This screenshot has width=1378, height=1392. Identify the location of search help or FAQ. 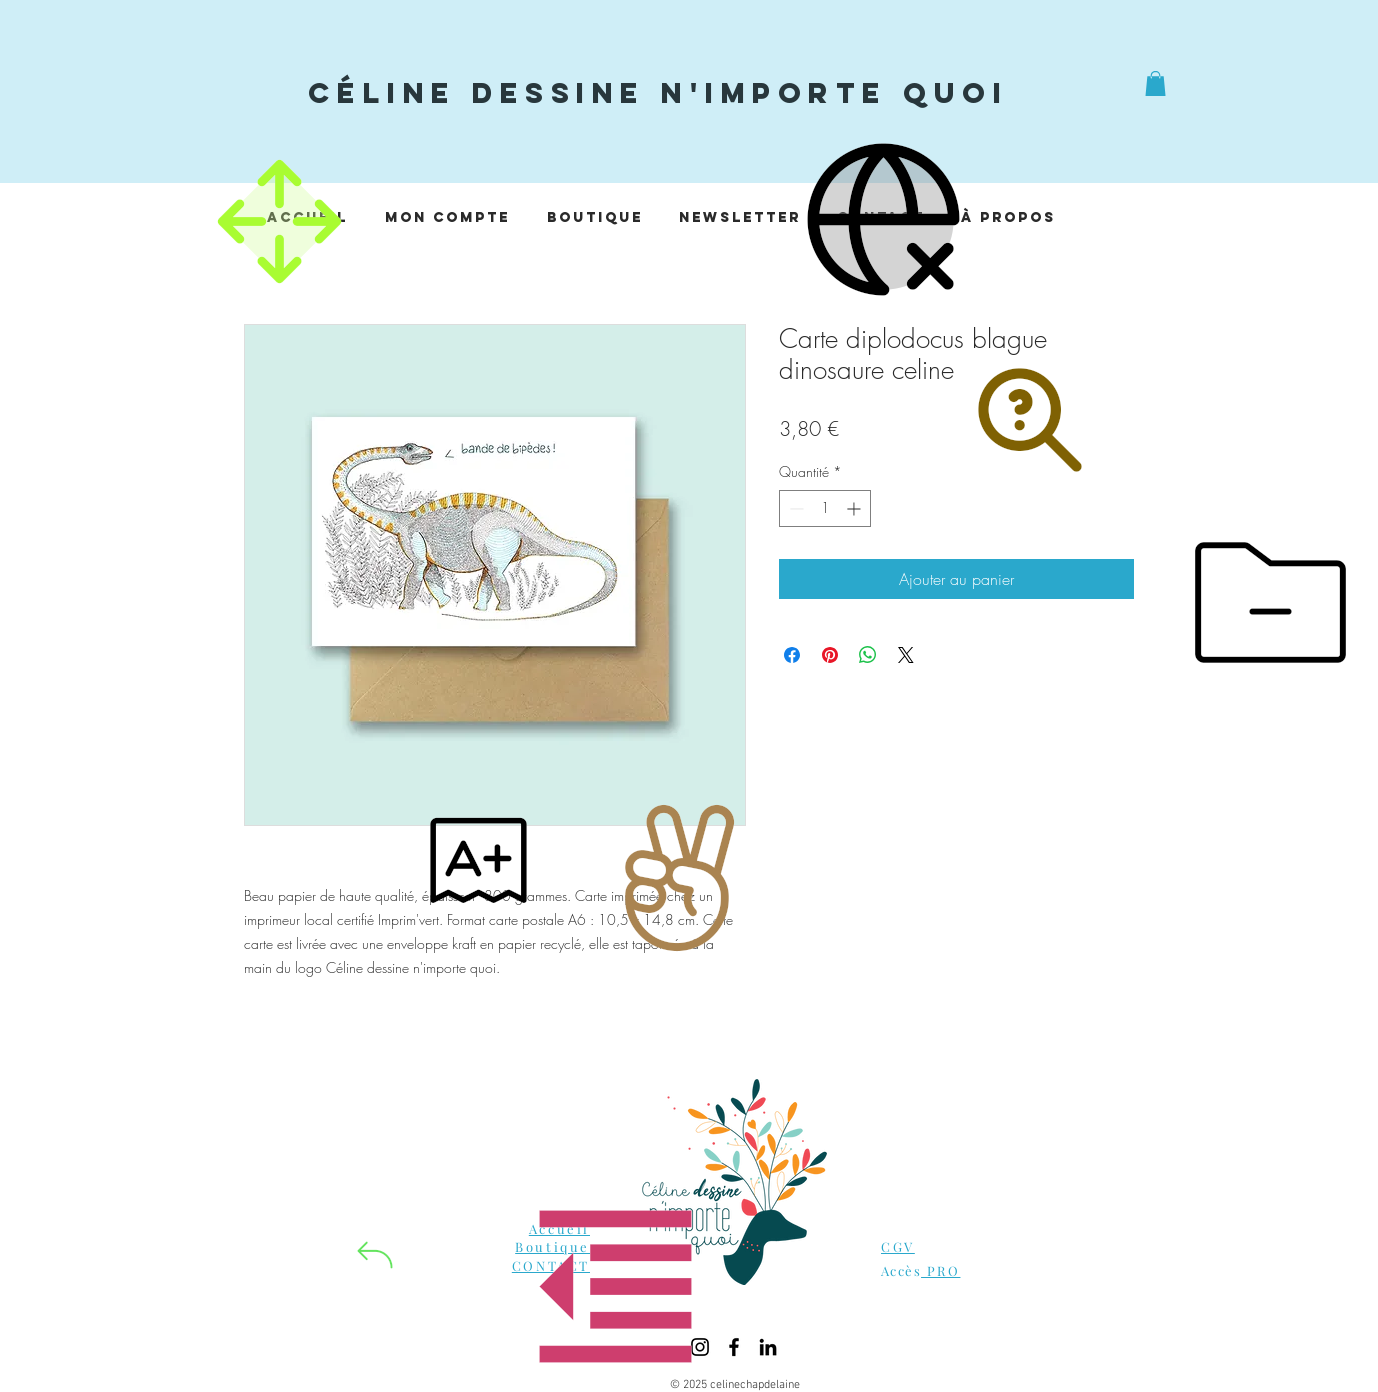
(1030, 420).